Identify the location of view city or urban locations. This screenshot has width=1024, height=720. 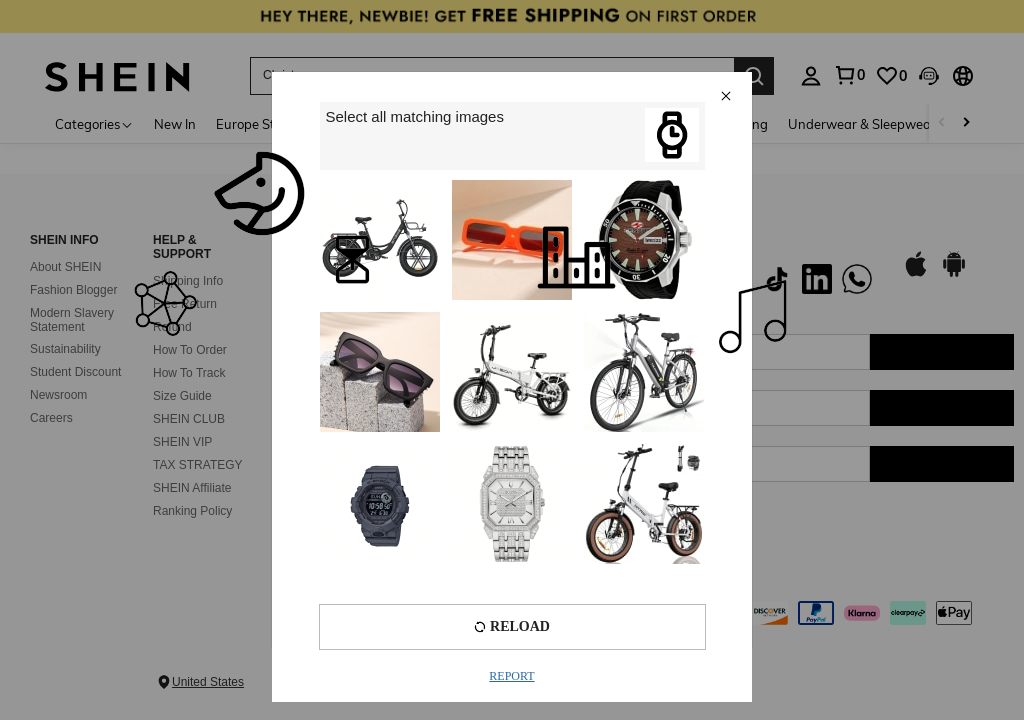
(576, 257).